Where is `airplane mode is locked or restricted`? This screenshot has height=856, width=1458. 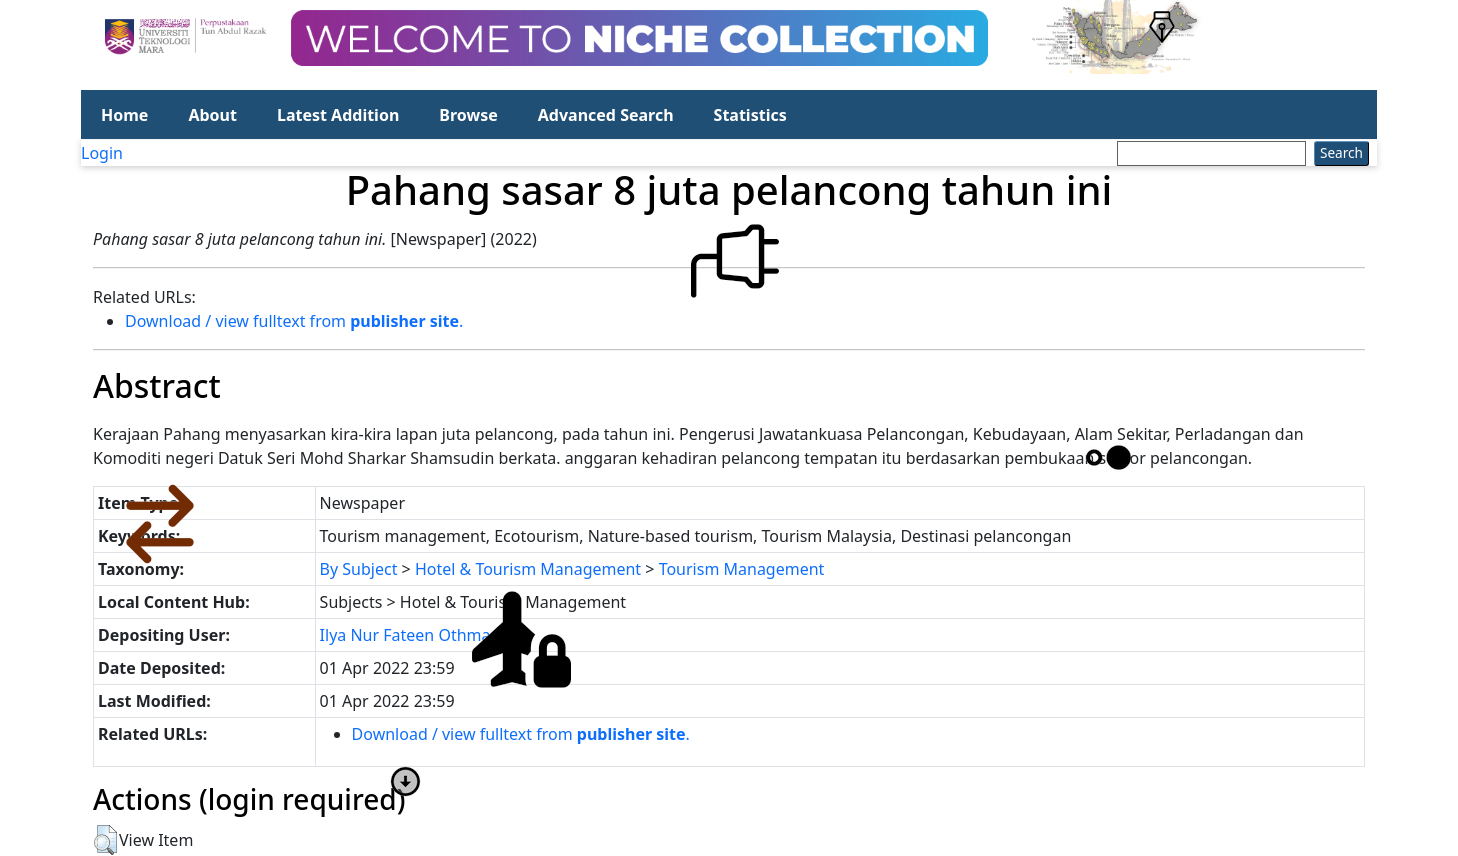 airplane mode is locked or restricted is located at coordinates (517, 639).